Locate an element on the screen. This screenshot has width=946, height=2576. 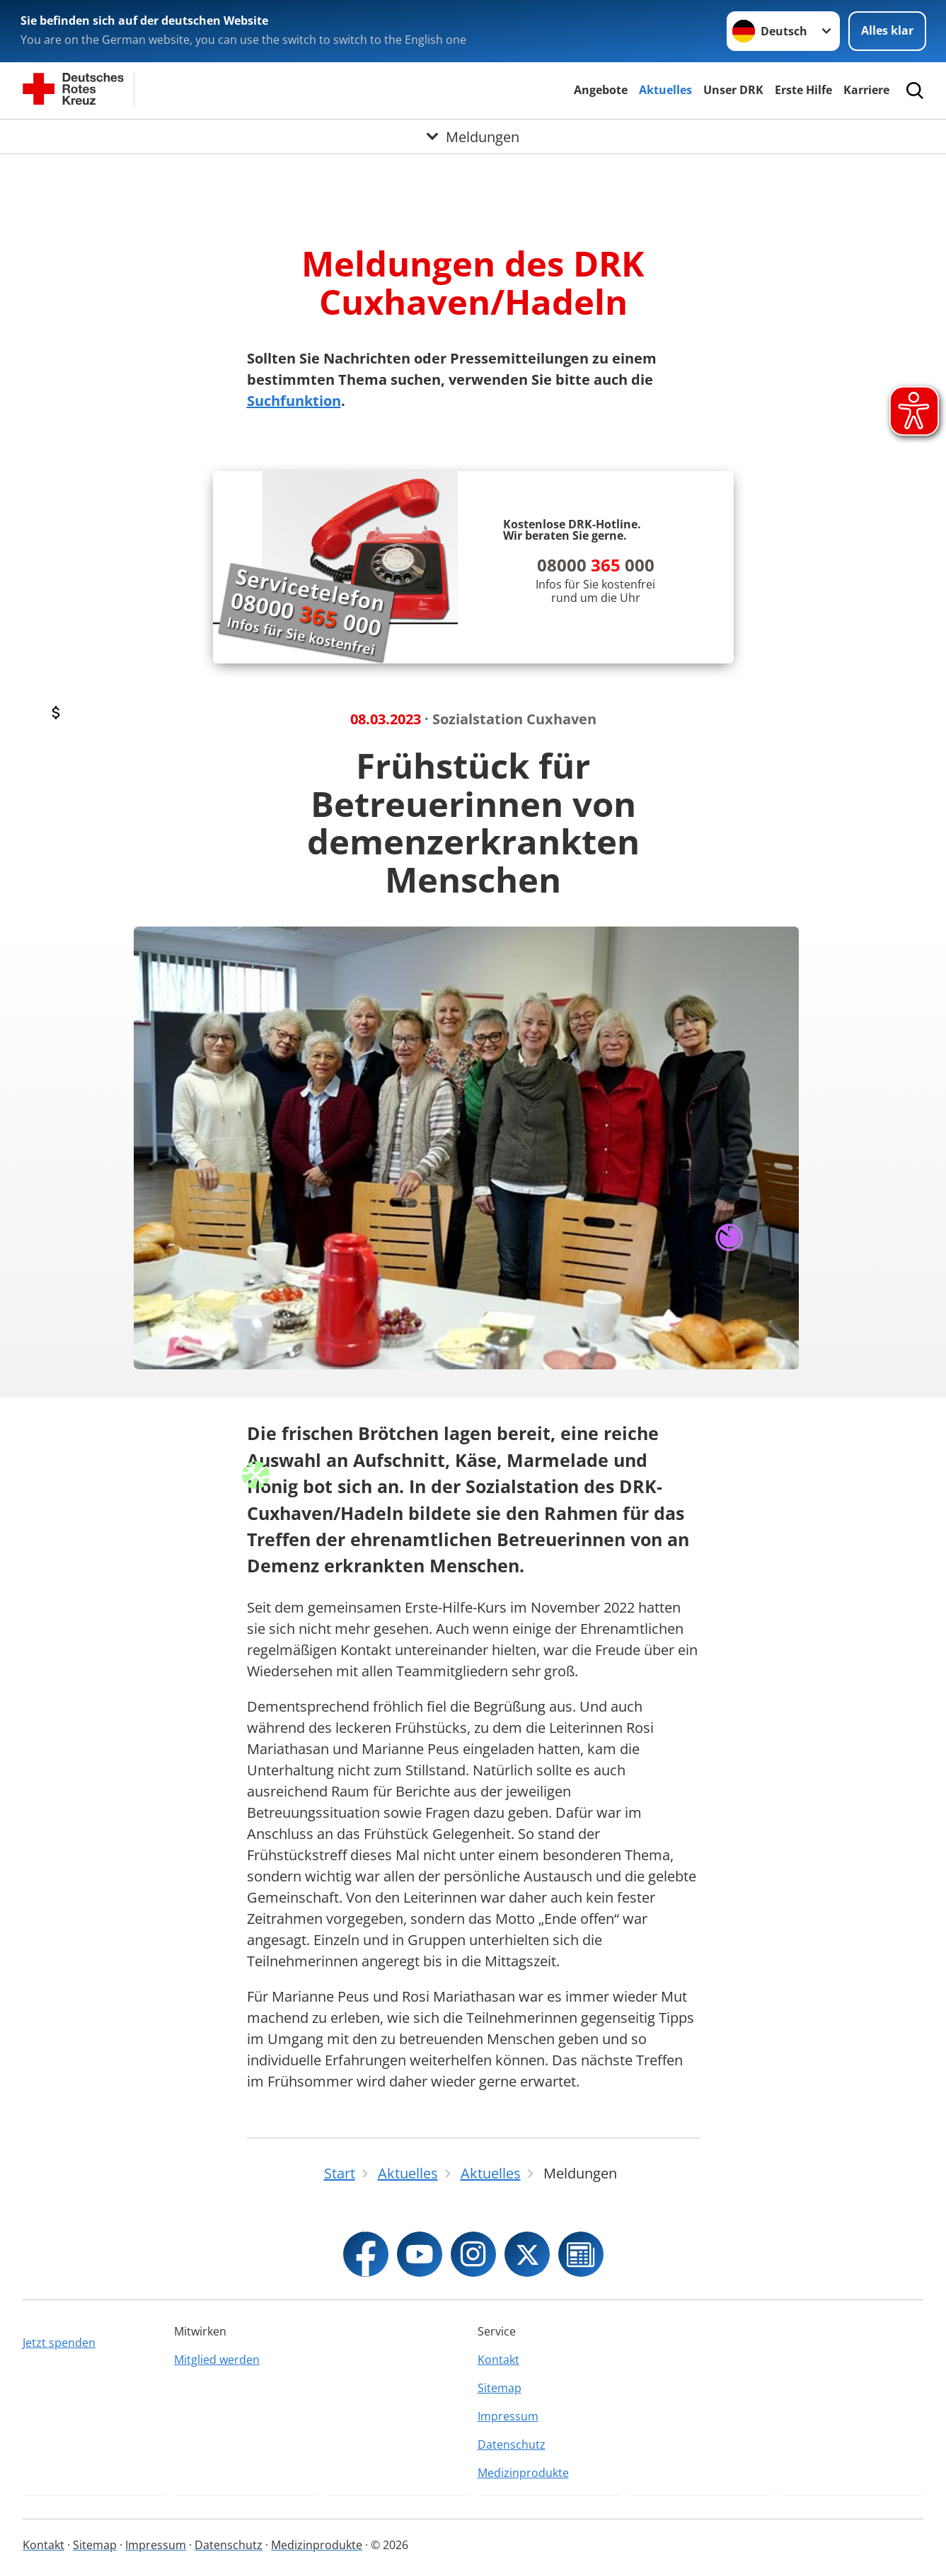
view pricing or payment options is located at coordinates (56, 712).